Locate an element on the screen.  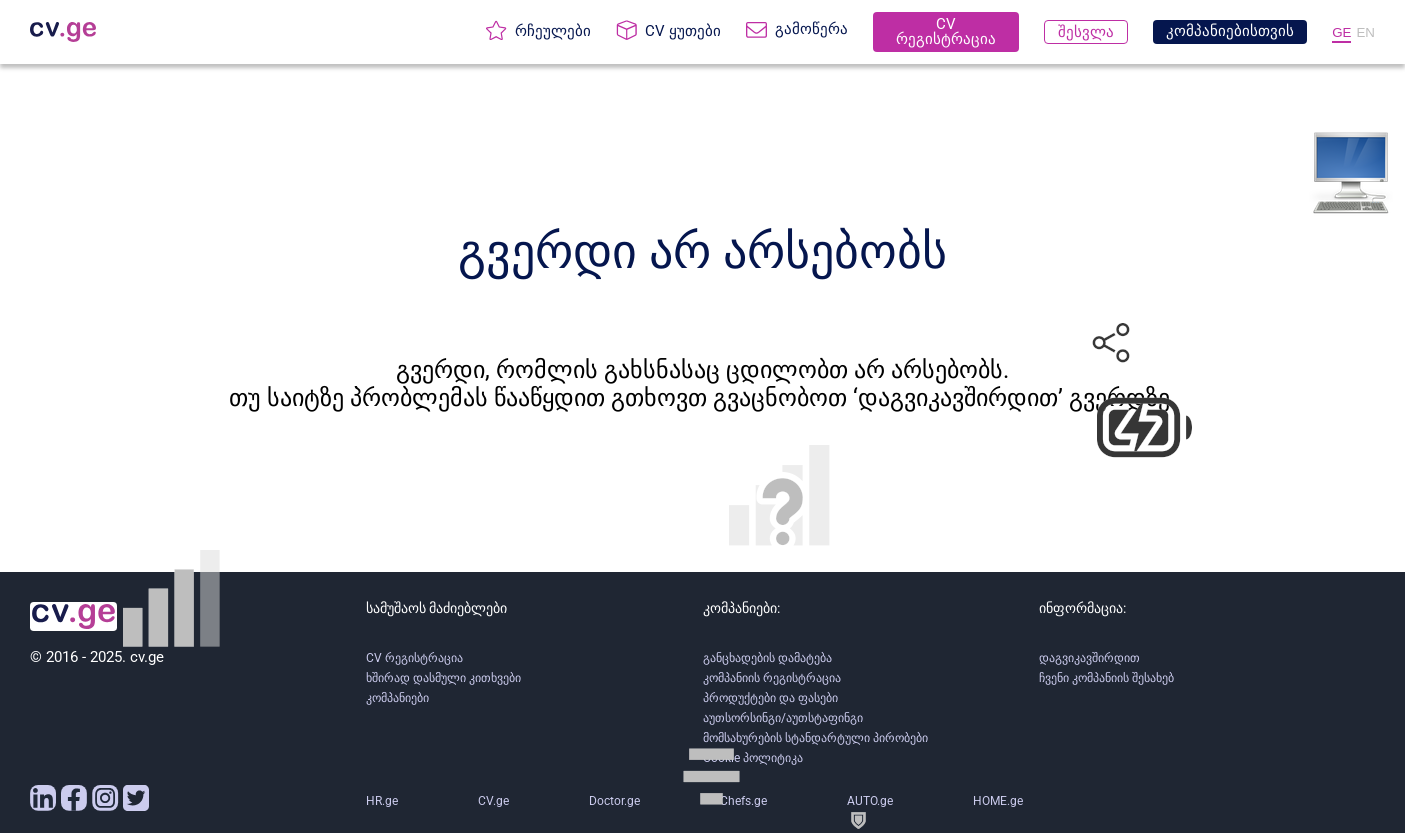
access screen sharing or remote desktop settings is located at coordinates (1111, 344).